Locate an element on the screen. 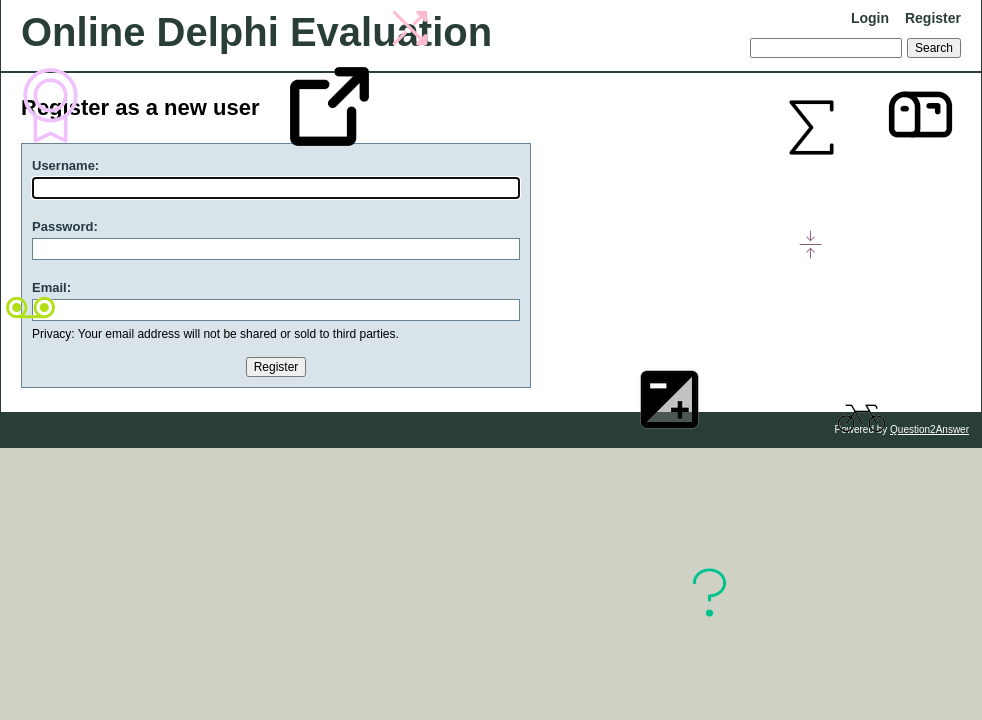 The width and height of the screenshot is (982, 720). view achievements or awards is located at coordinates (50, 105).